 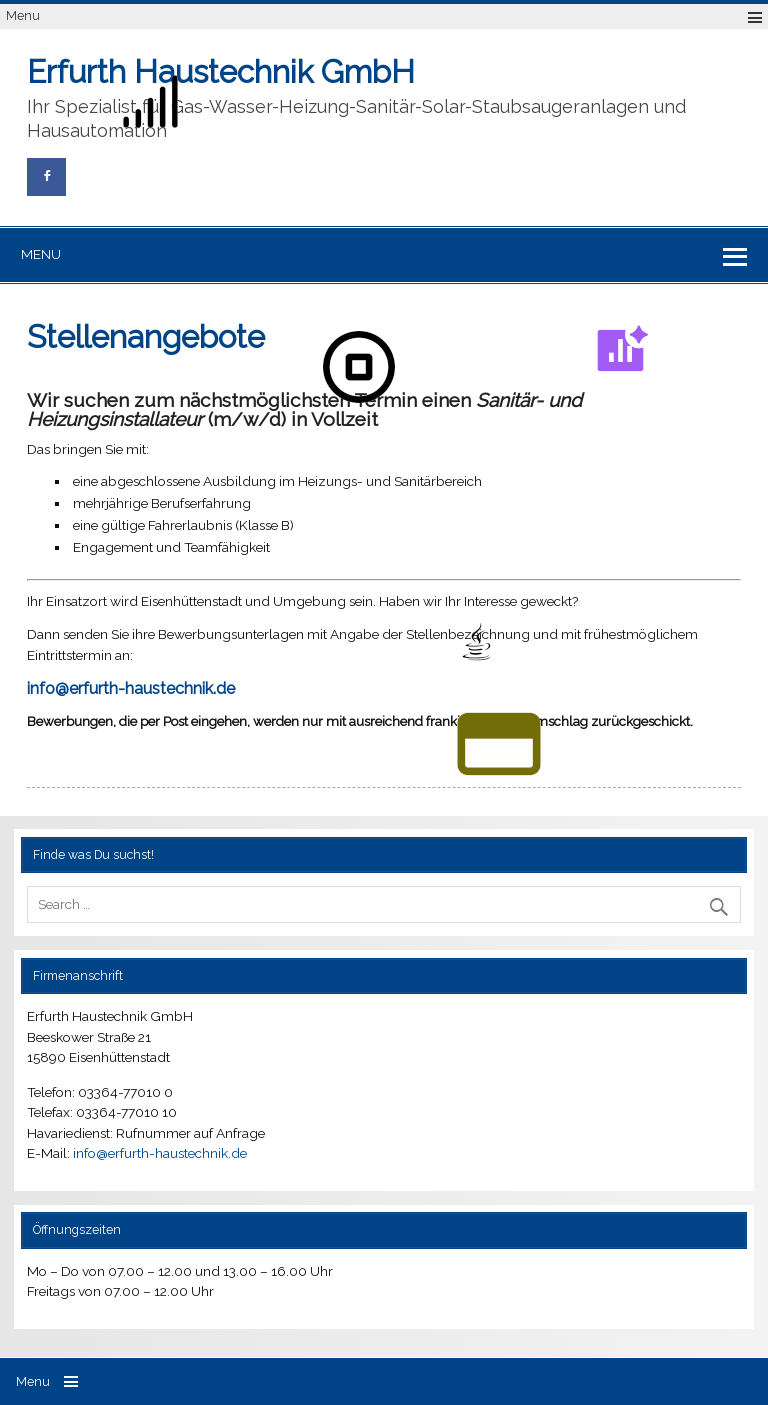 I want to click on indicates cellular or network signal strength, so click(x=150, y=101).